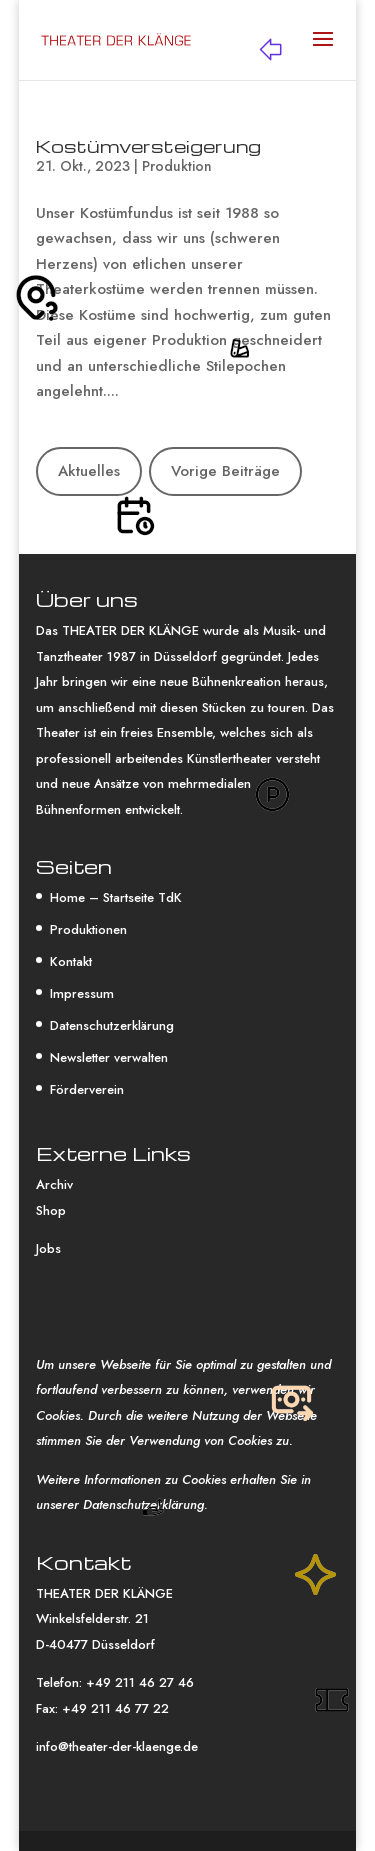 The width and height of the screenshot is (375, 1851). Describe the element at coordinates (291, 1399) in the screenshot. I see `transfer money or send funds` at that location.